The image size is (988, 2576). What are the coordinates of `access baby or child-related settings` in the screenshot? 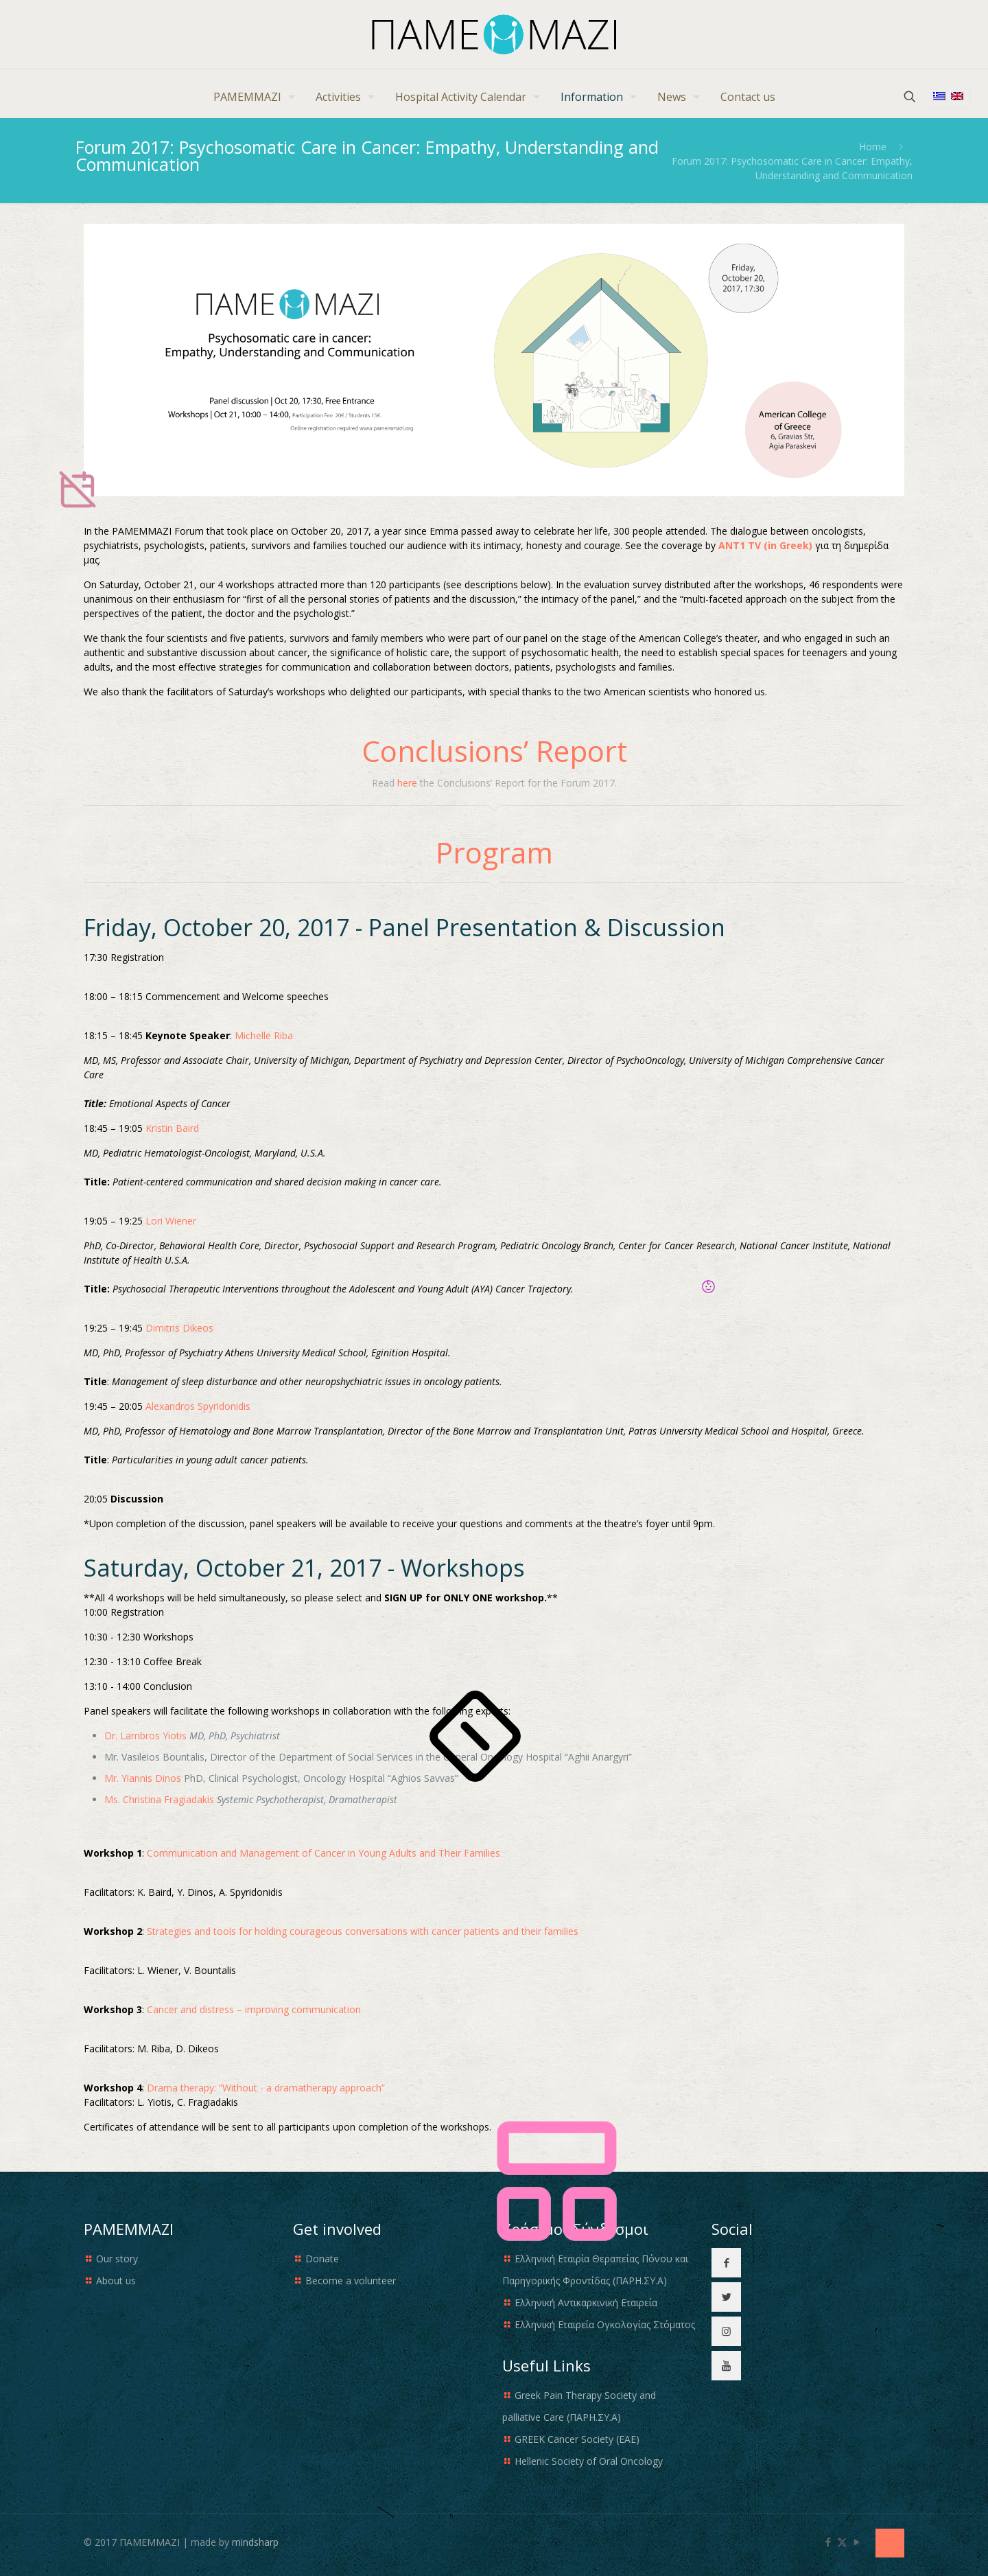 It's located at (708, 1286).